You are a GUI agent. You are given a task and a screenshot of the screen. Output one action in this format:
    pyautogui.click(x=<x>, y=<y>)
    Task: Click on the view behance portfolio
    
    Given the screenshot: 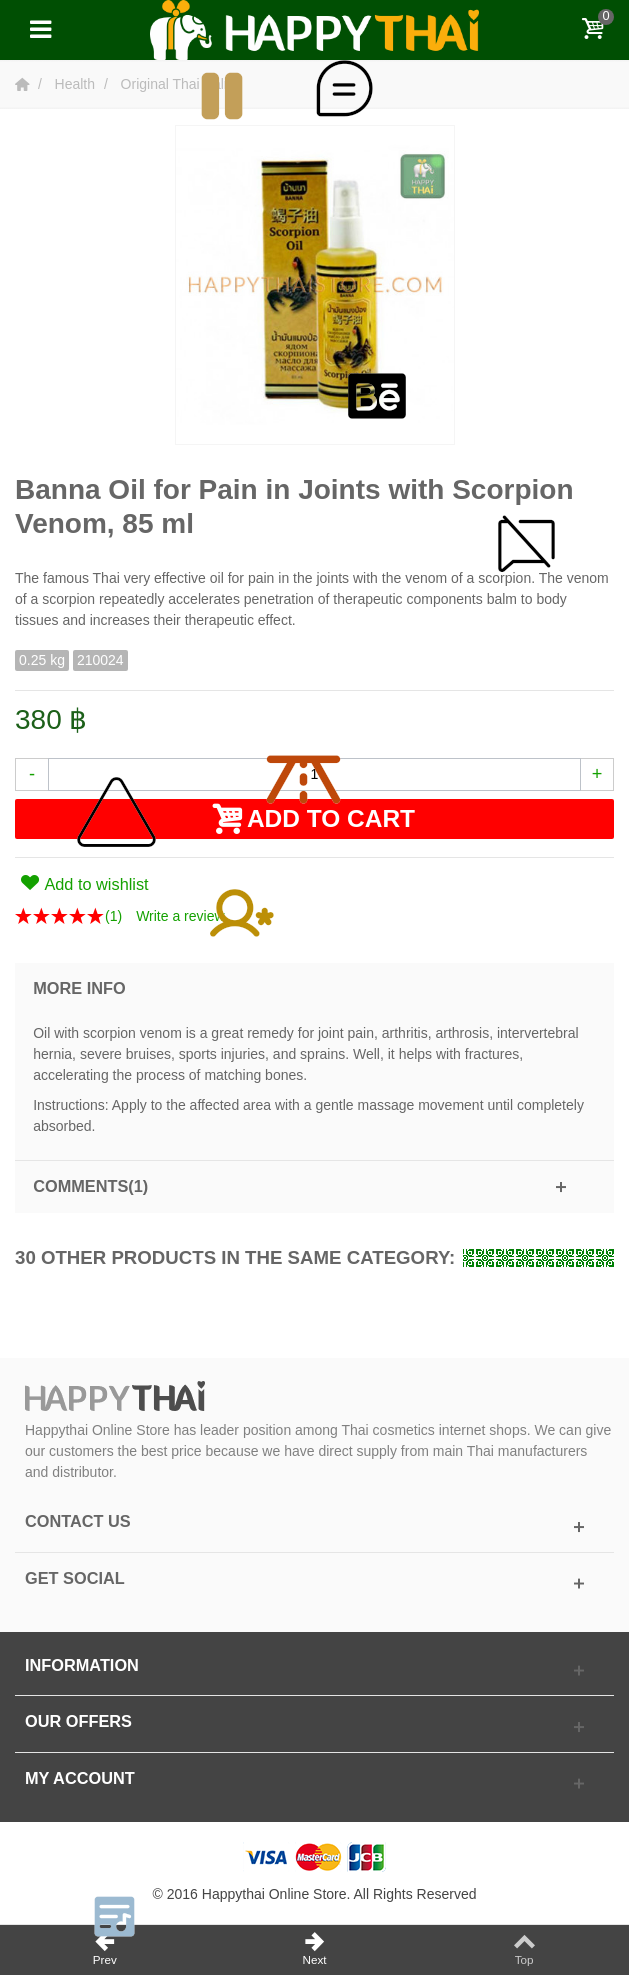 What is the action you would take?
    pyautogui.click(x=377, y=396)
    